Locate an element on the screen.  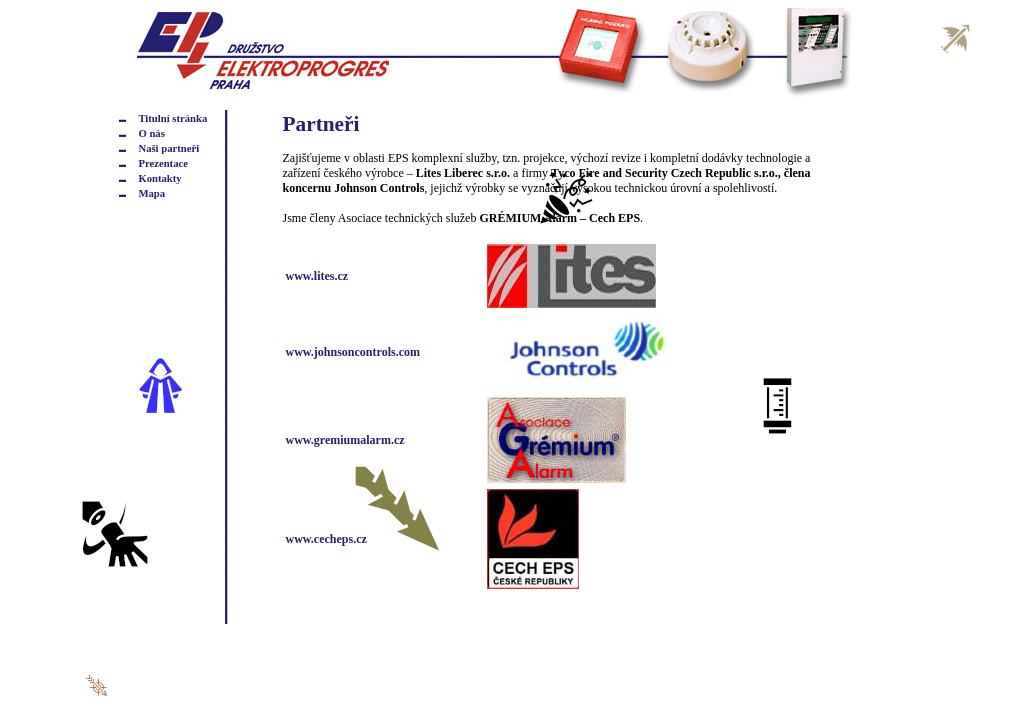
select robe or cloak equipment is located at coordinates (160, 385).